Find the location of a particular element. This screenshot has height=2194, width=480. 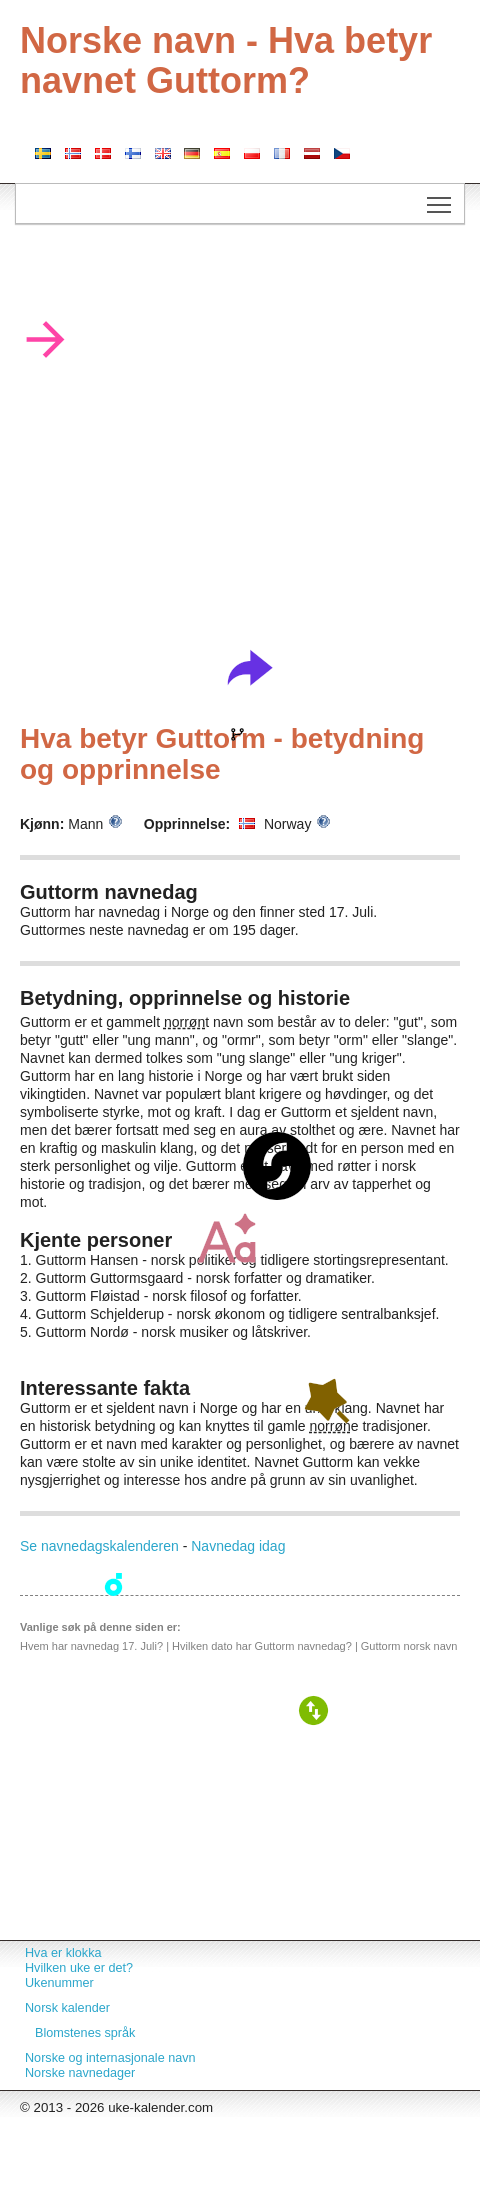

apply magic wand or auto-enhance effect is located at coordinates (327, 1401).